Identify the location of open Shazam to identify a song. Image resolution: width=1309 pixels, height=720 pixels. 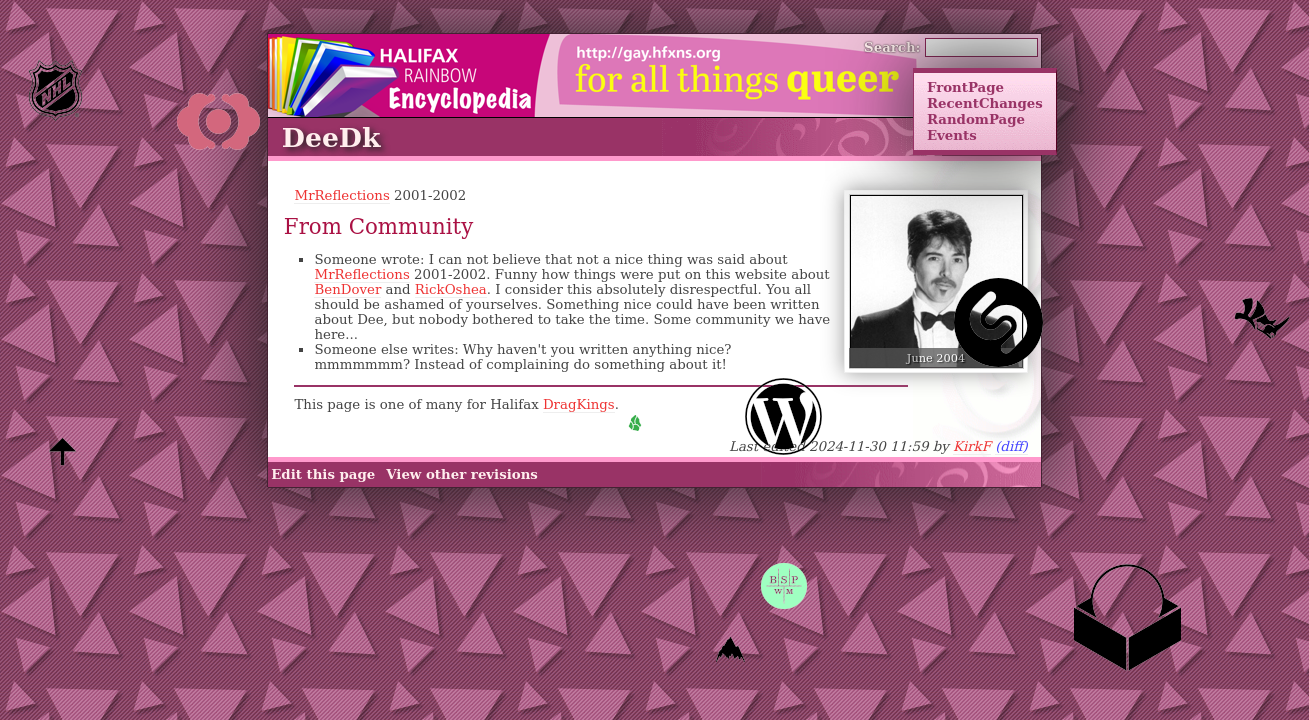
(998, 322).